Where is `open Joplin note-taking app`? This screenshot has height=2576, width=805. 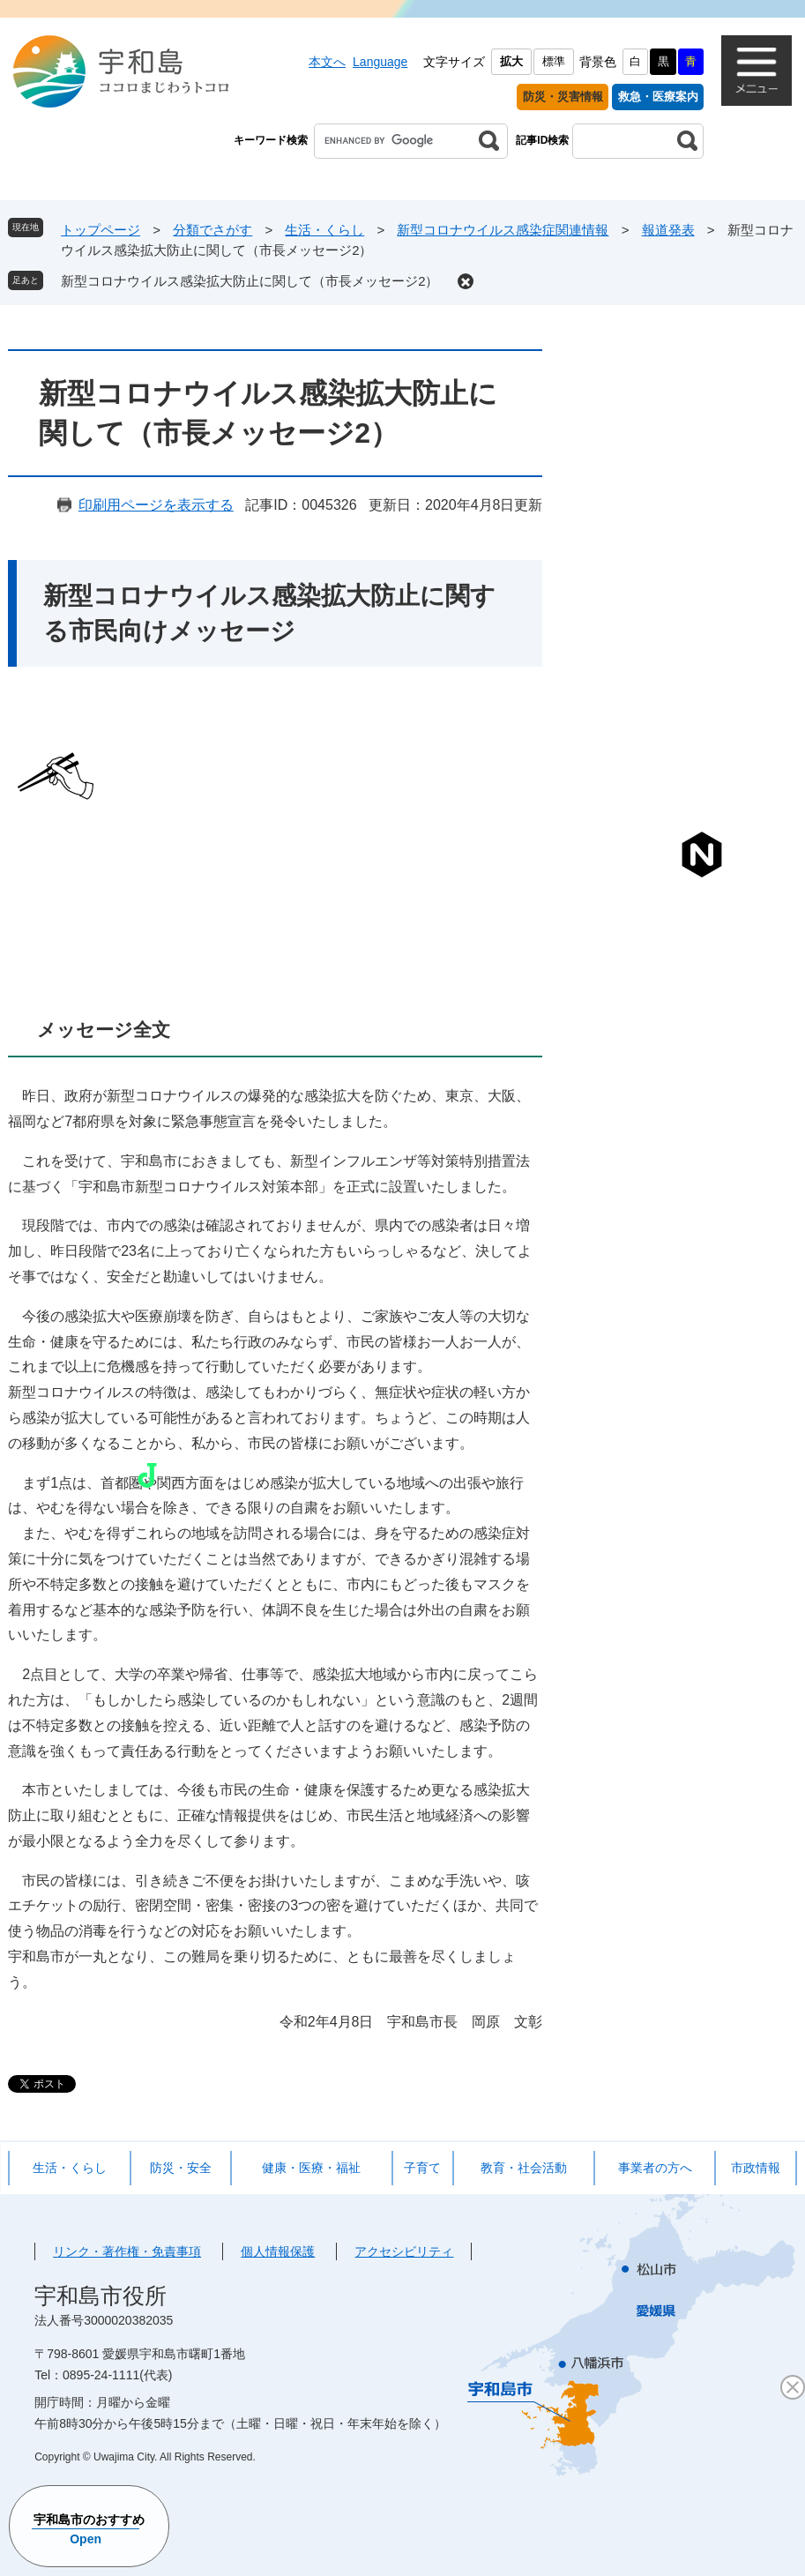
open Joplin note-taking app is located at coordinates (147, 1475).